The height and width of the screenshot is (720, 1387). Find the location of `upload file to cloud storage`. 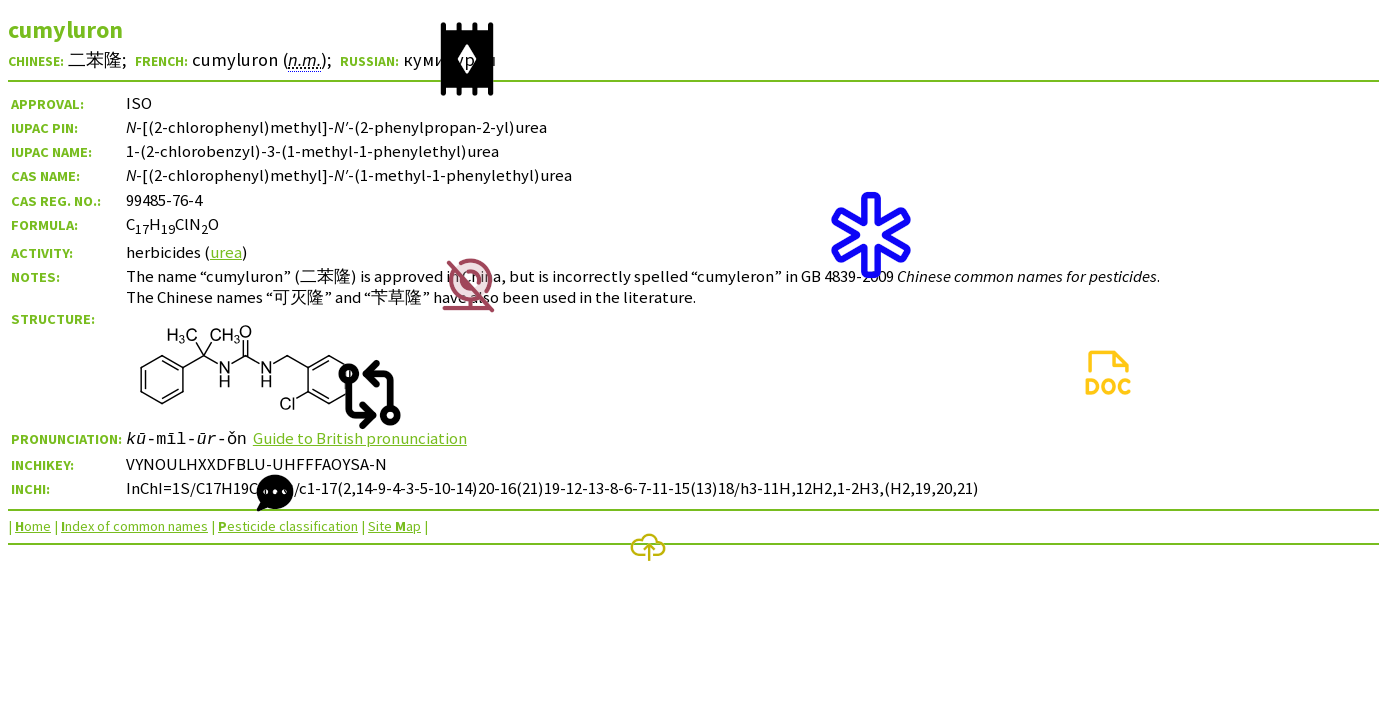

upload file to cloud storage is located at coordinates (648, 546).